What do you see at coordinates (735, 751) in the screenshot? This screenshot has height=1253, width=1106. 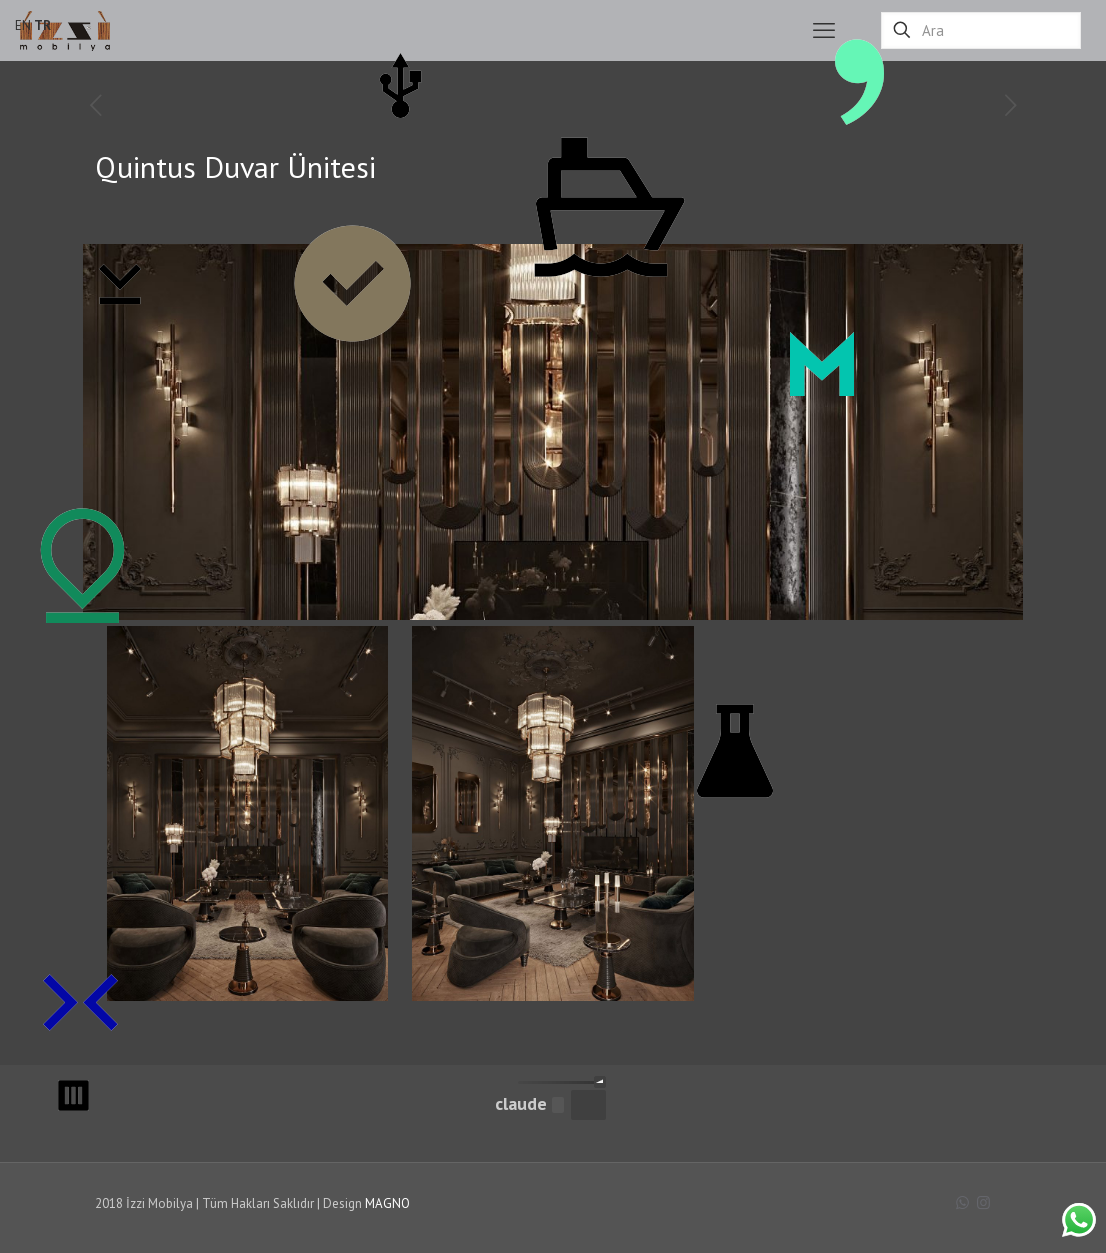 I see `access laboratory or science features` at bounding box center [735, 751].